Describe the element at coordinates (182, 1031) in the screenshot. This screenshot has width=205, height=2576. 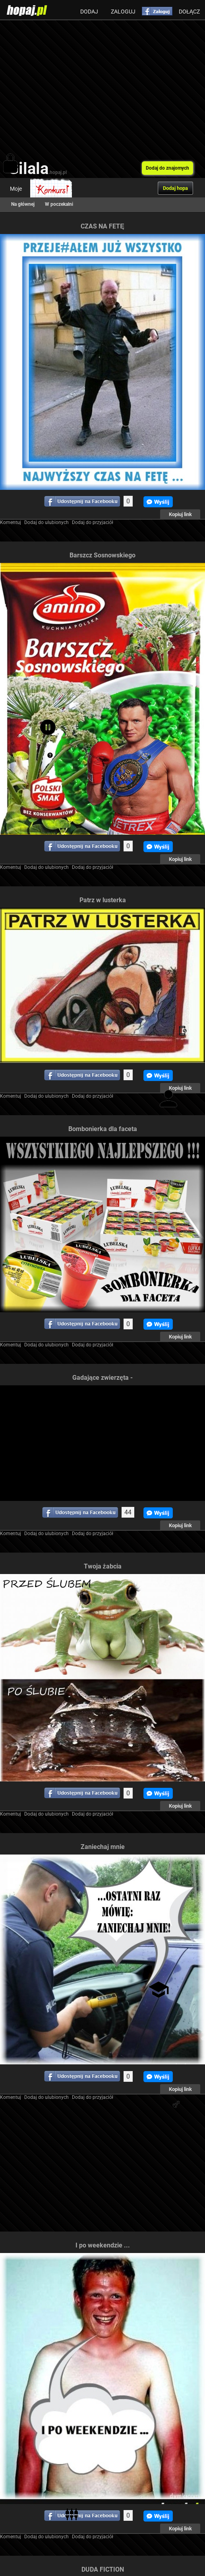
I see `block or restrict an app` at that location.